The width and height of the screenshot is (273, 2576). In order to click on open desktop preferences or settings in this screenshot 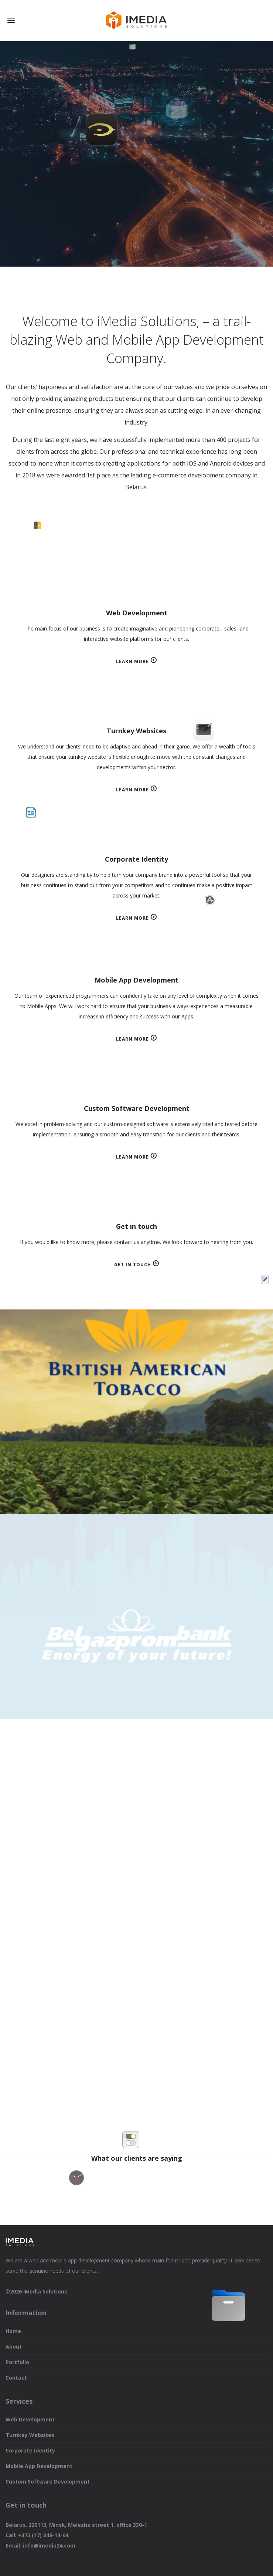, I will do `click(131, 2140)`.